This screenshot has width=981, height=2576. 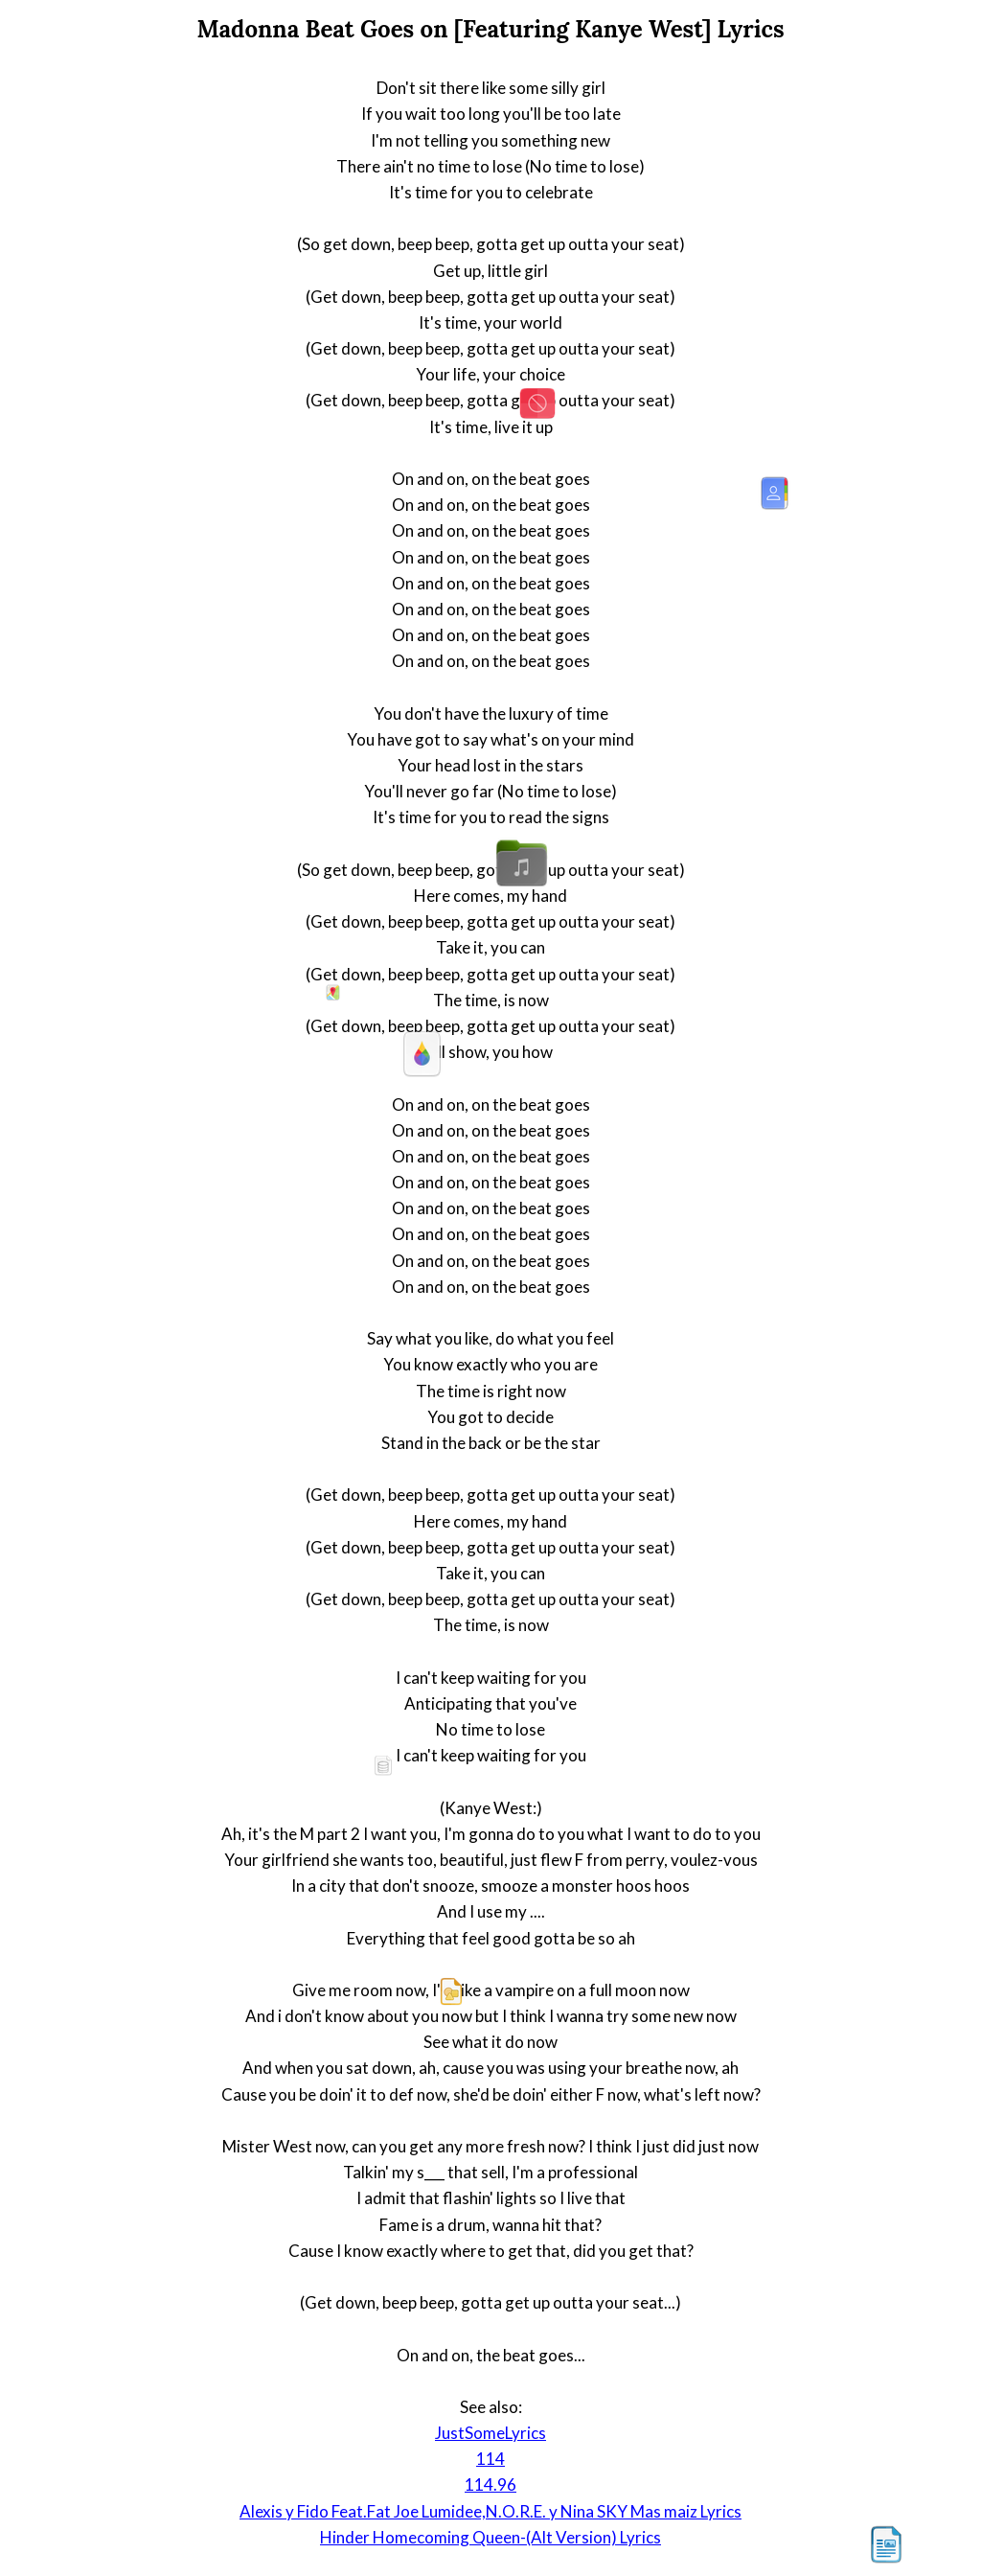 What do you see at coordinates (886, 2544) in the screenshot?
I see `open a libreoffice writer document` at bounding box center [886, 2544].